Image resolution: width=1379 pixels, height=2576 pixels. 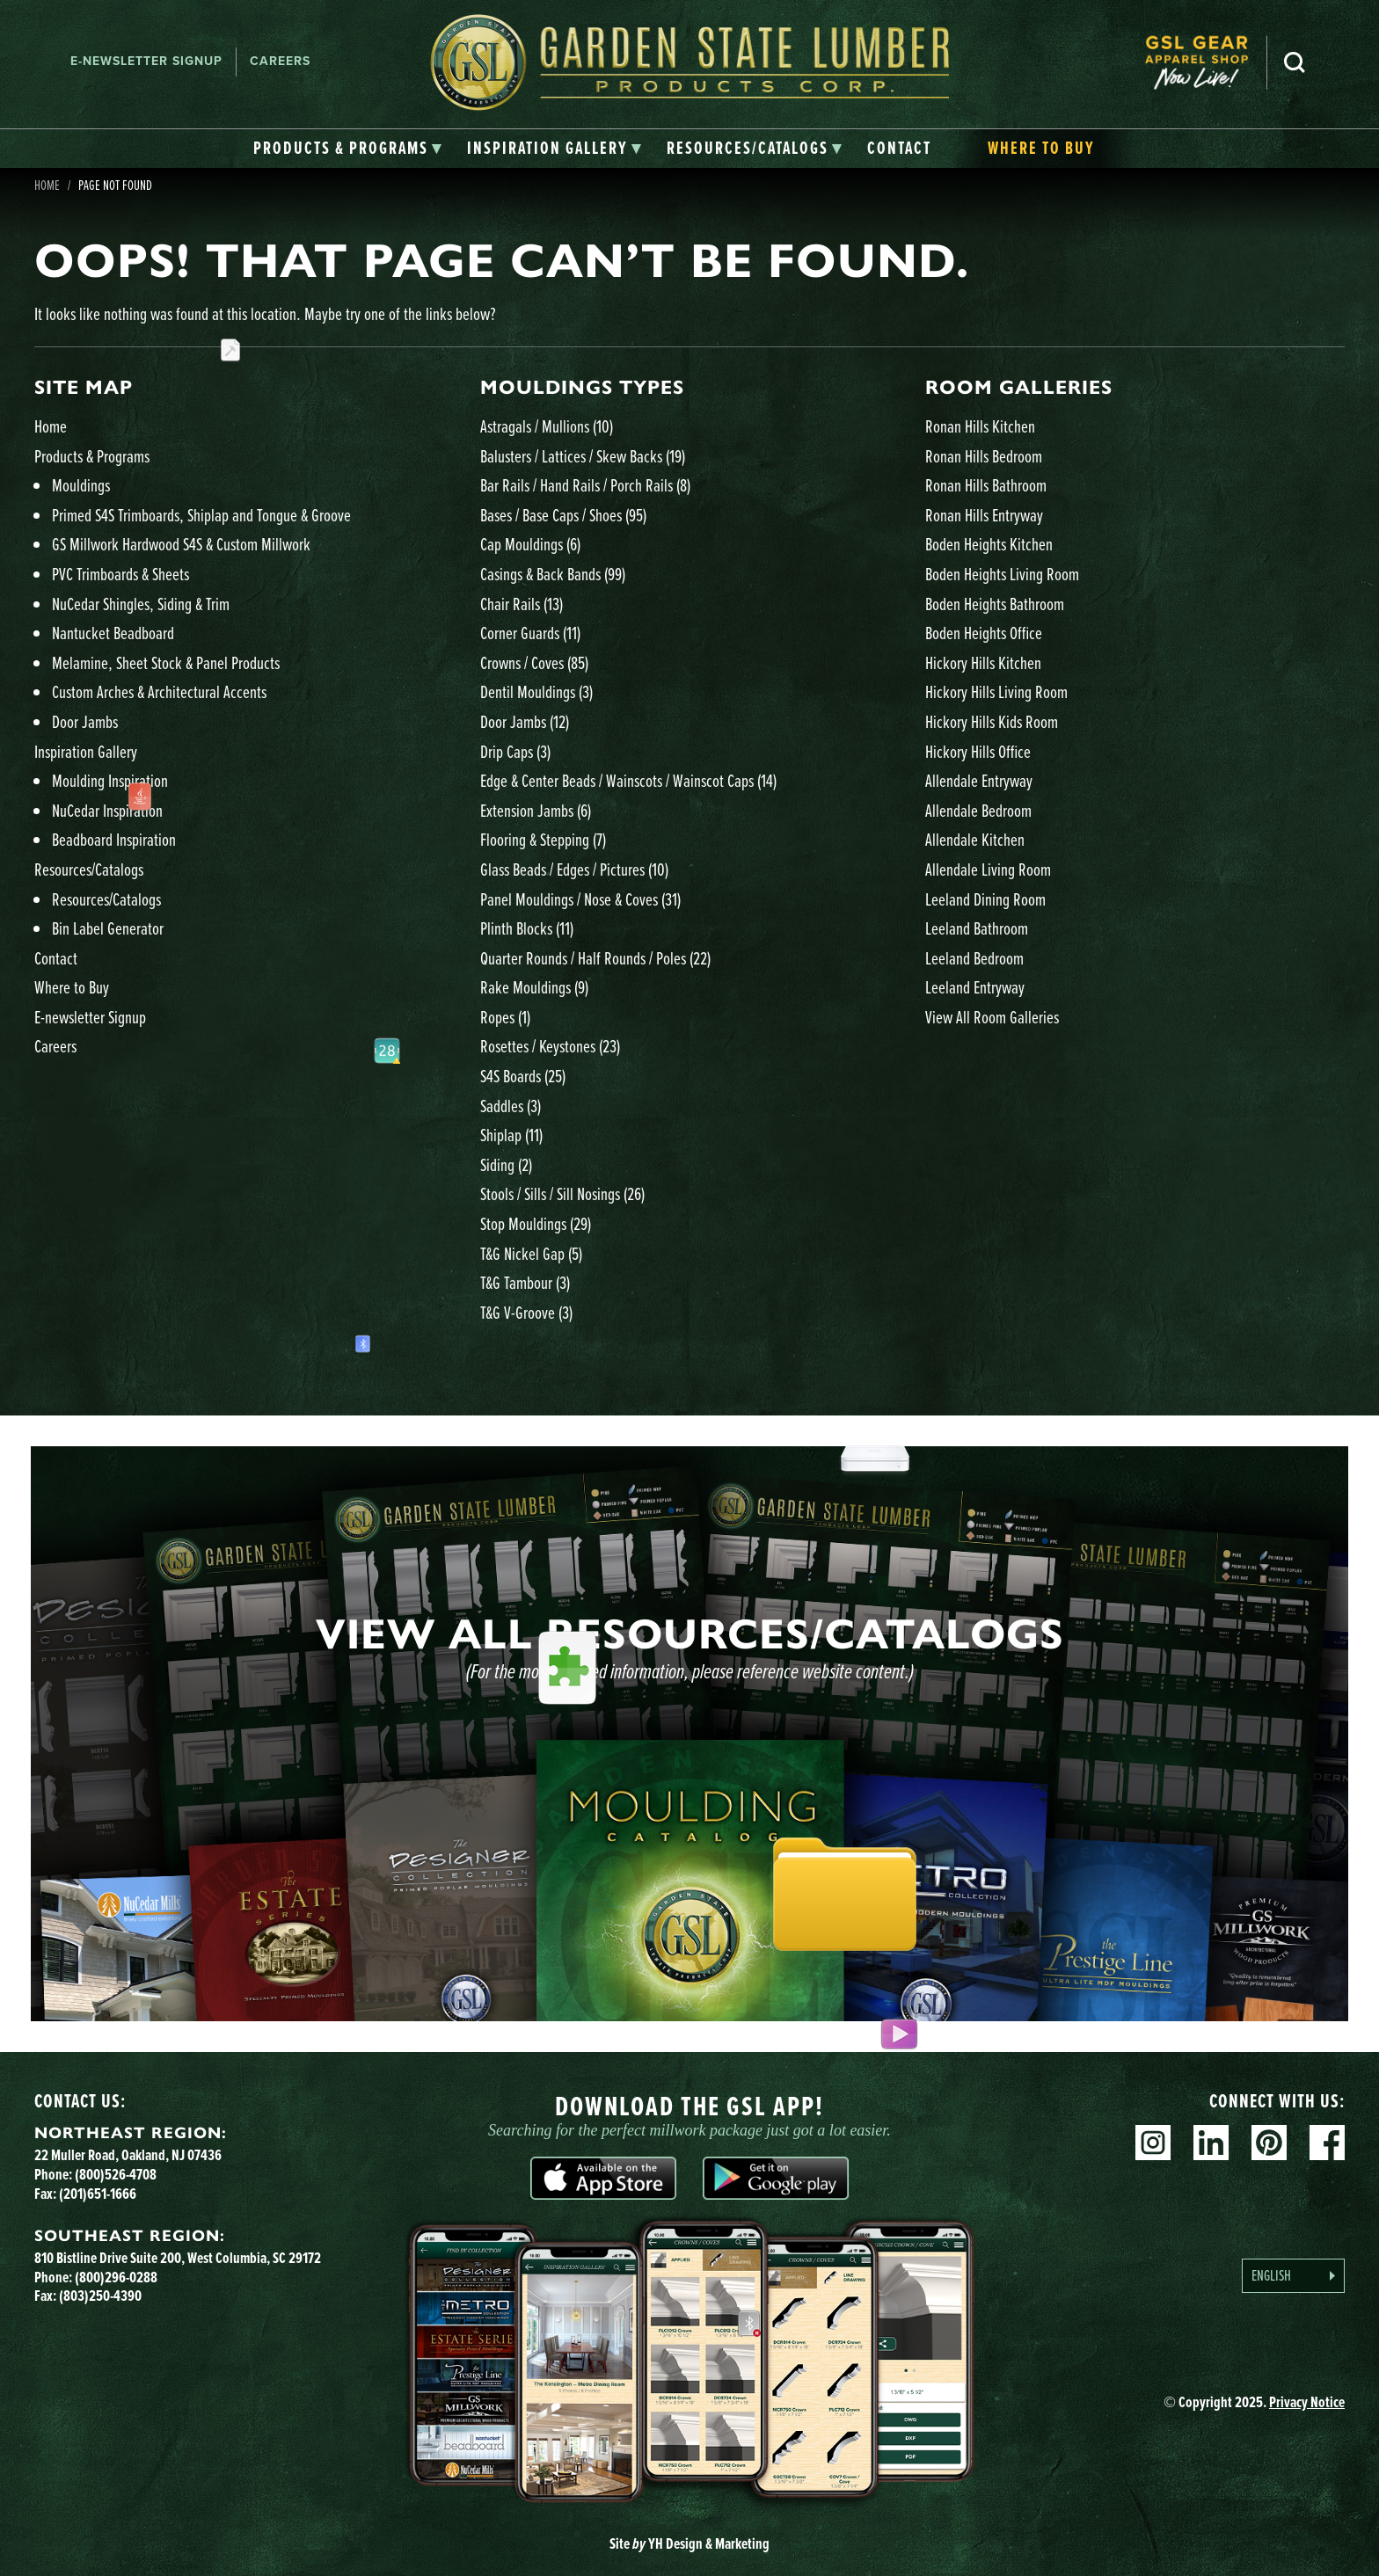 I want to click on access airport extreme router settings, so click(x=875, y=1452).